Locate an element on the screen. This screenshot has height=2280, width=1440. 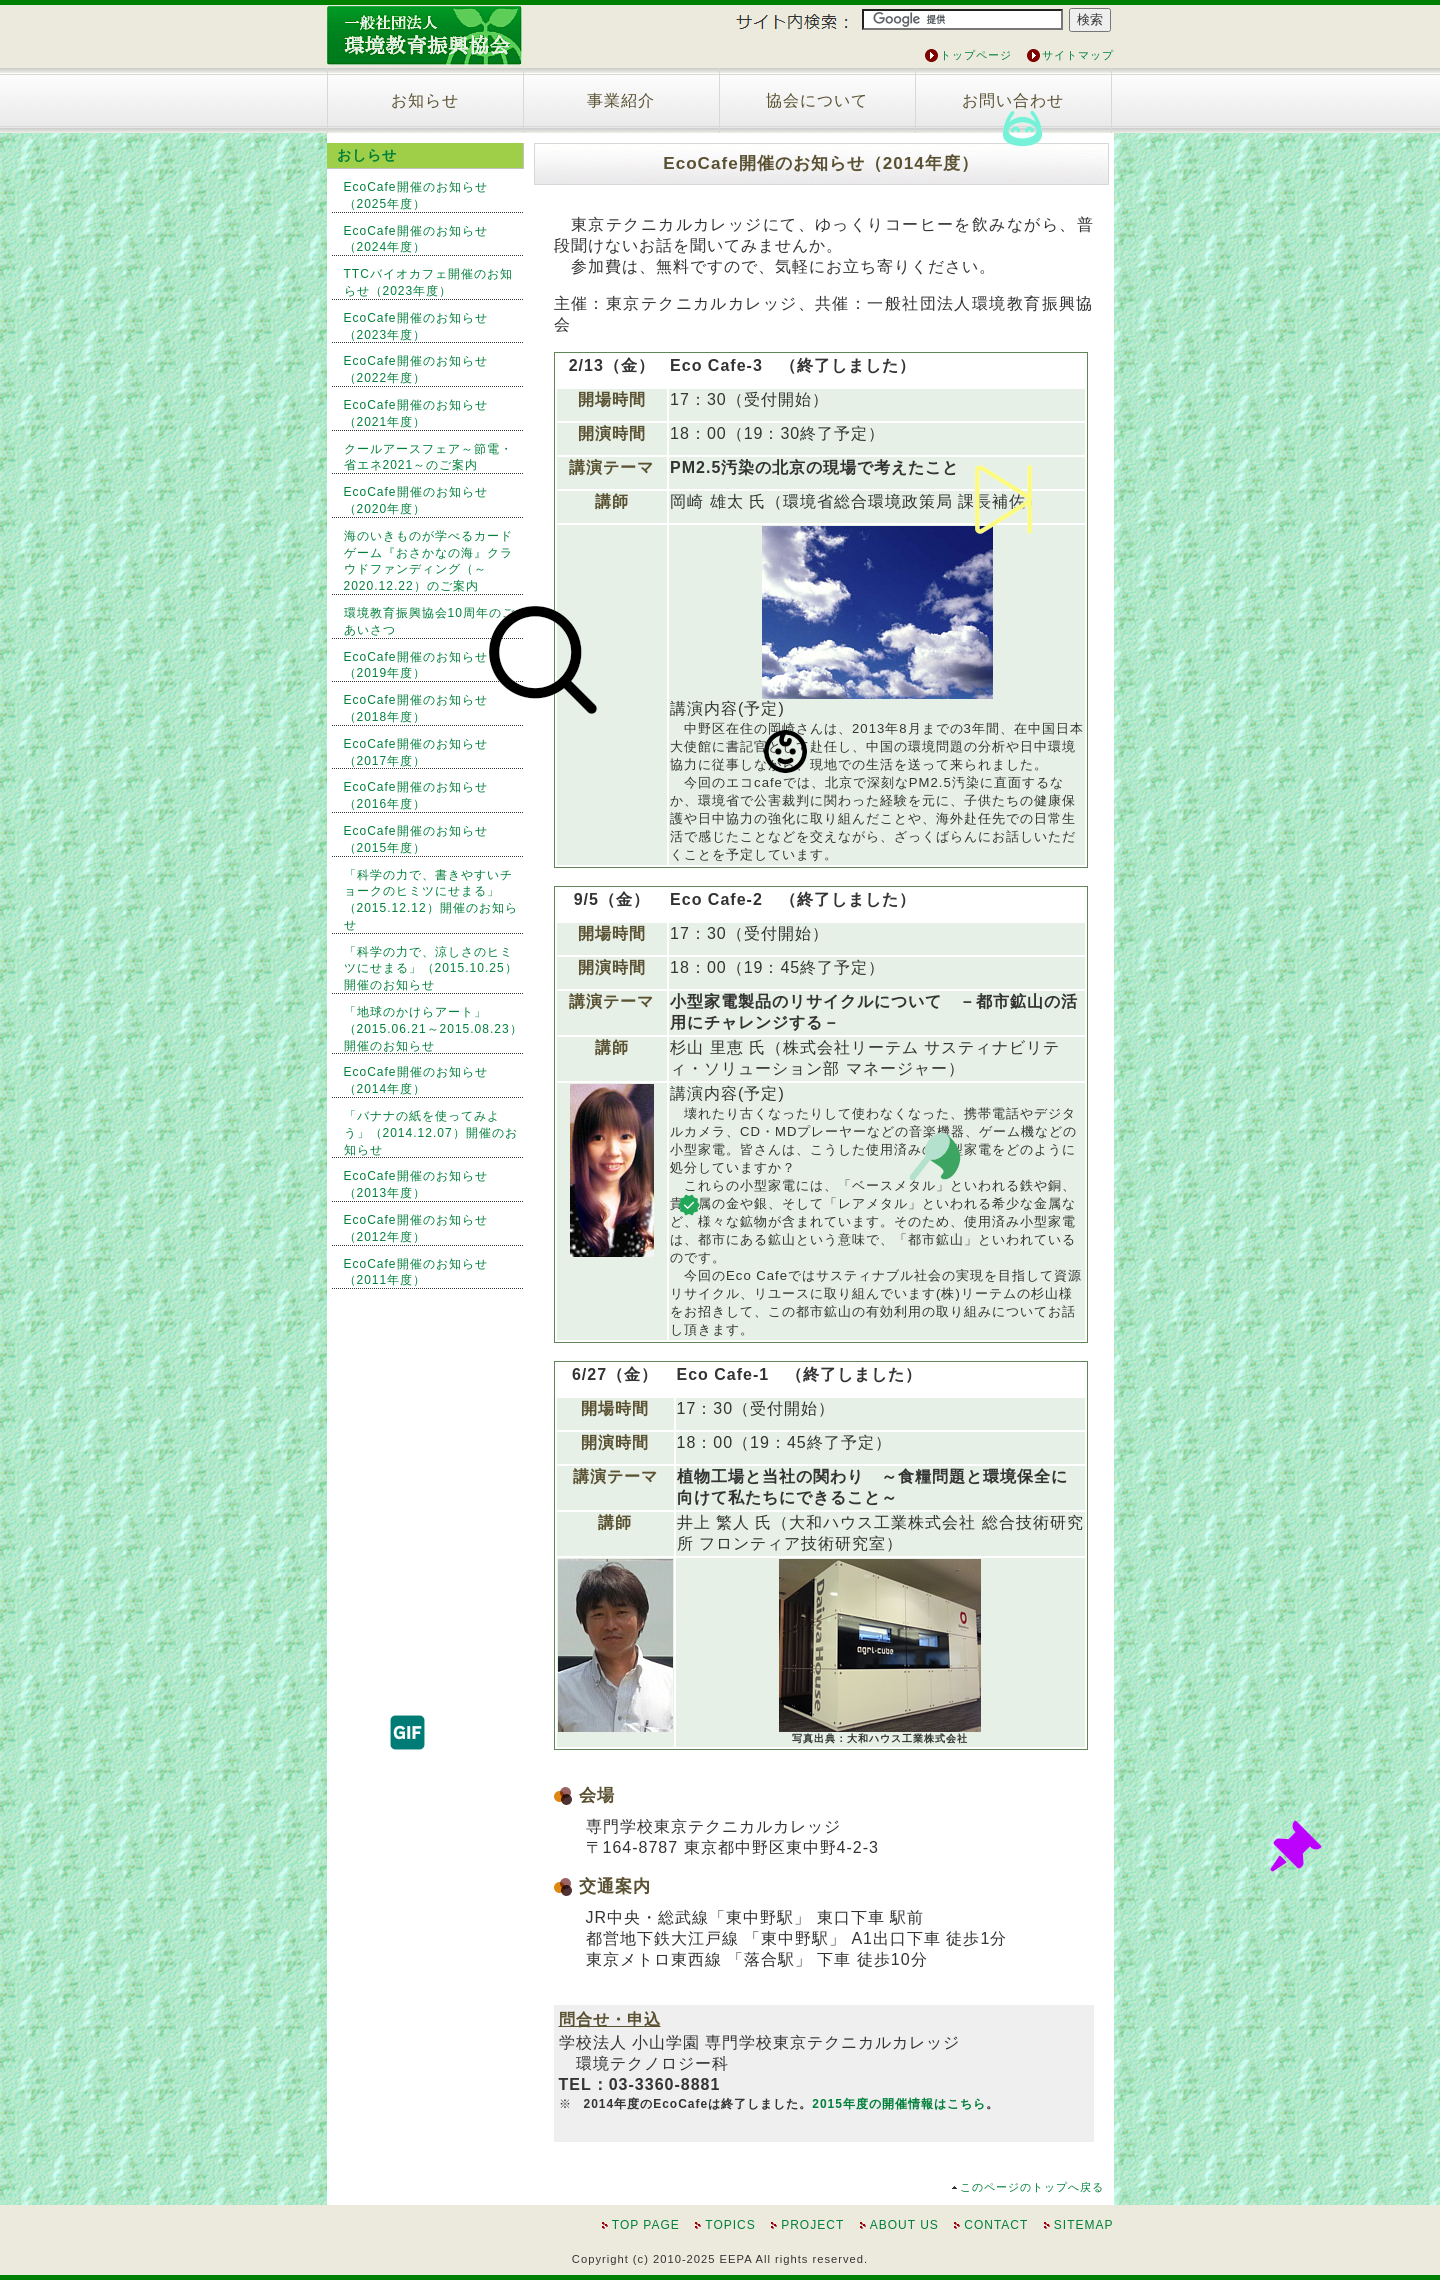
pin a message to the channel is located at coordinates (1293, 1849).